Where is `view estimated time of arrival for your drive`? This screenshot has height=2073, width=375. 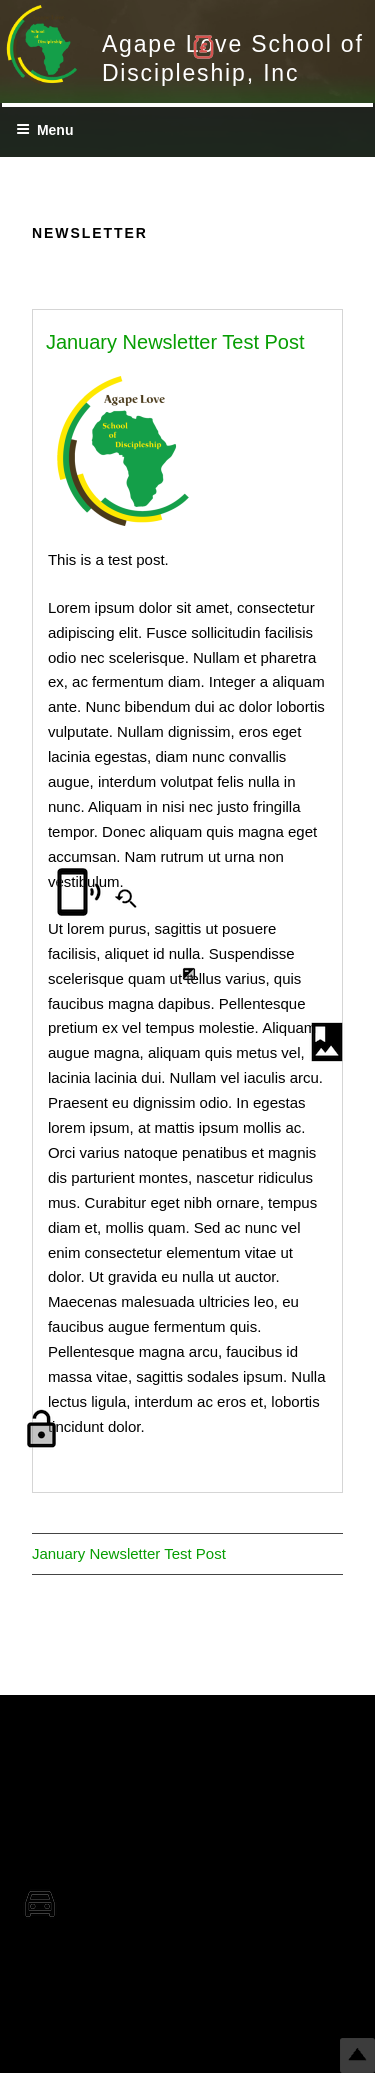
view estimated time of arrival for your drive is located at coordinates (40, 1904).